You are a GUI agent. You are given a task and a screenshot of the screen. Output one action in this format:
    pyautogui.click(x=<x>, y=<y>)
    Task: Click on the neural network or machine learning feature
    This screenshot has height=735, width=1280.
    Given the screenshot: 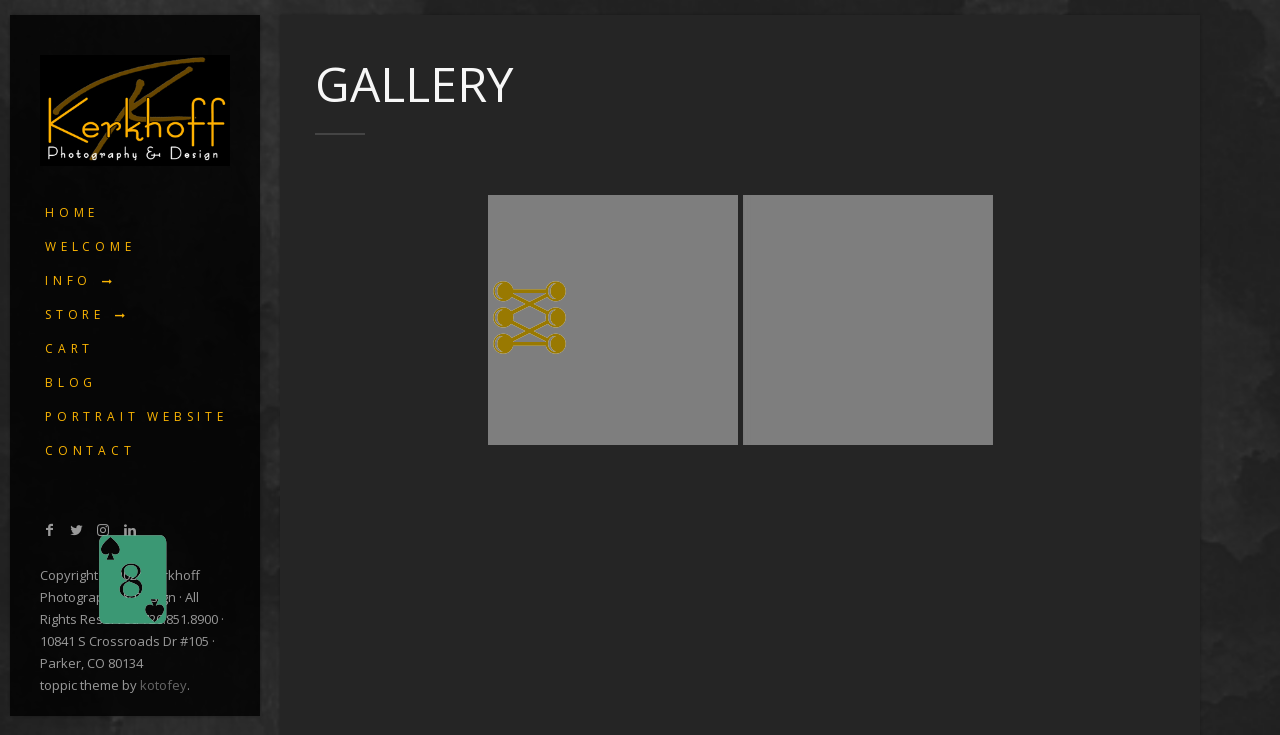 What is the action you would take?
    pyautogui.click(x=529, y=317)
    